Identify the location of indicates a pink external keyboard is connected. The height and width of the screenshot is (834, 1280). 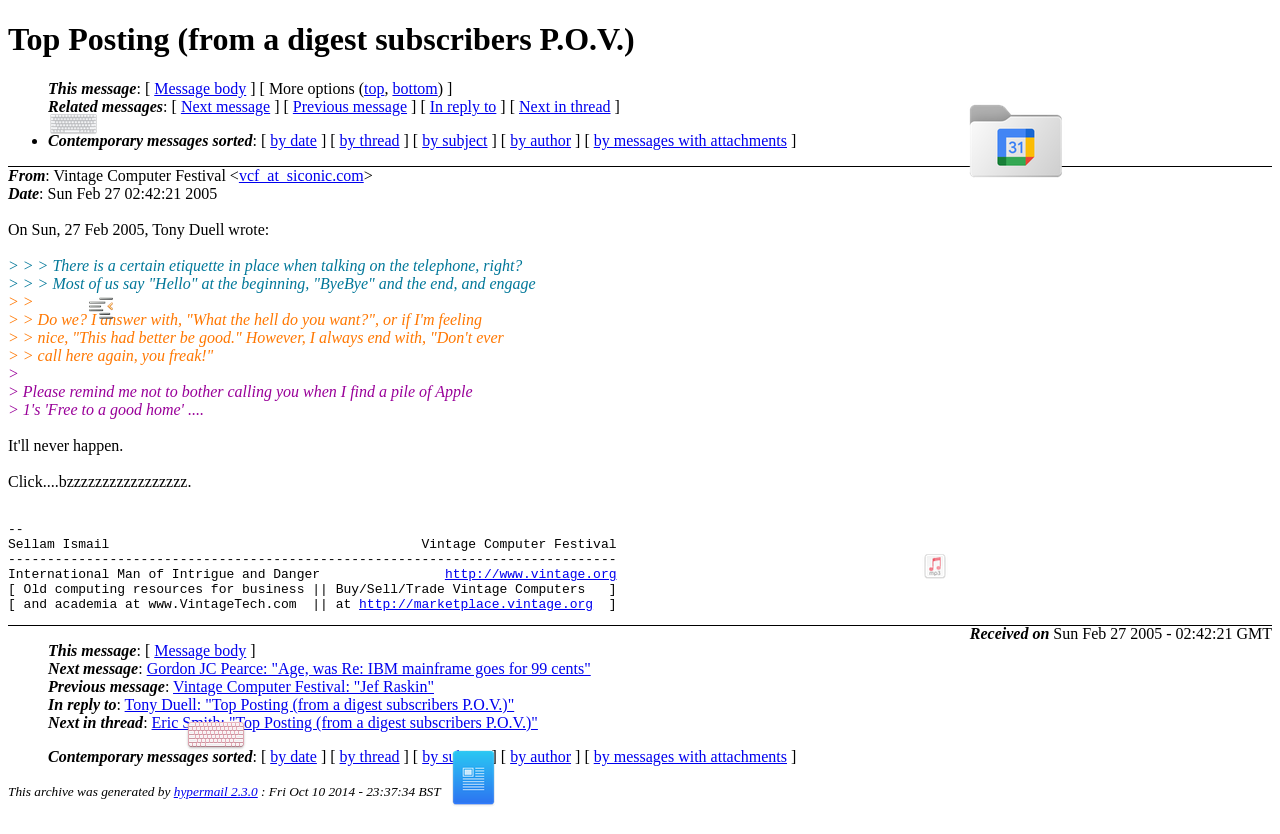
(216, 735).